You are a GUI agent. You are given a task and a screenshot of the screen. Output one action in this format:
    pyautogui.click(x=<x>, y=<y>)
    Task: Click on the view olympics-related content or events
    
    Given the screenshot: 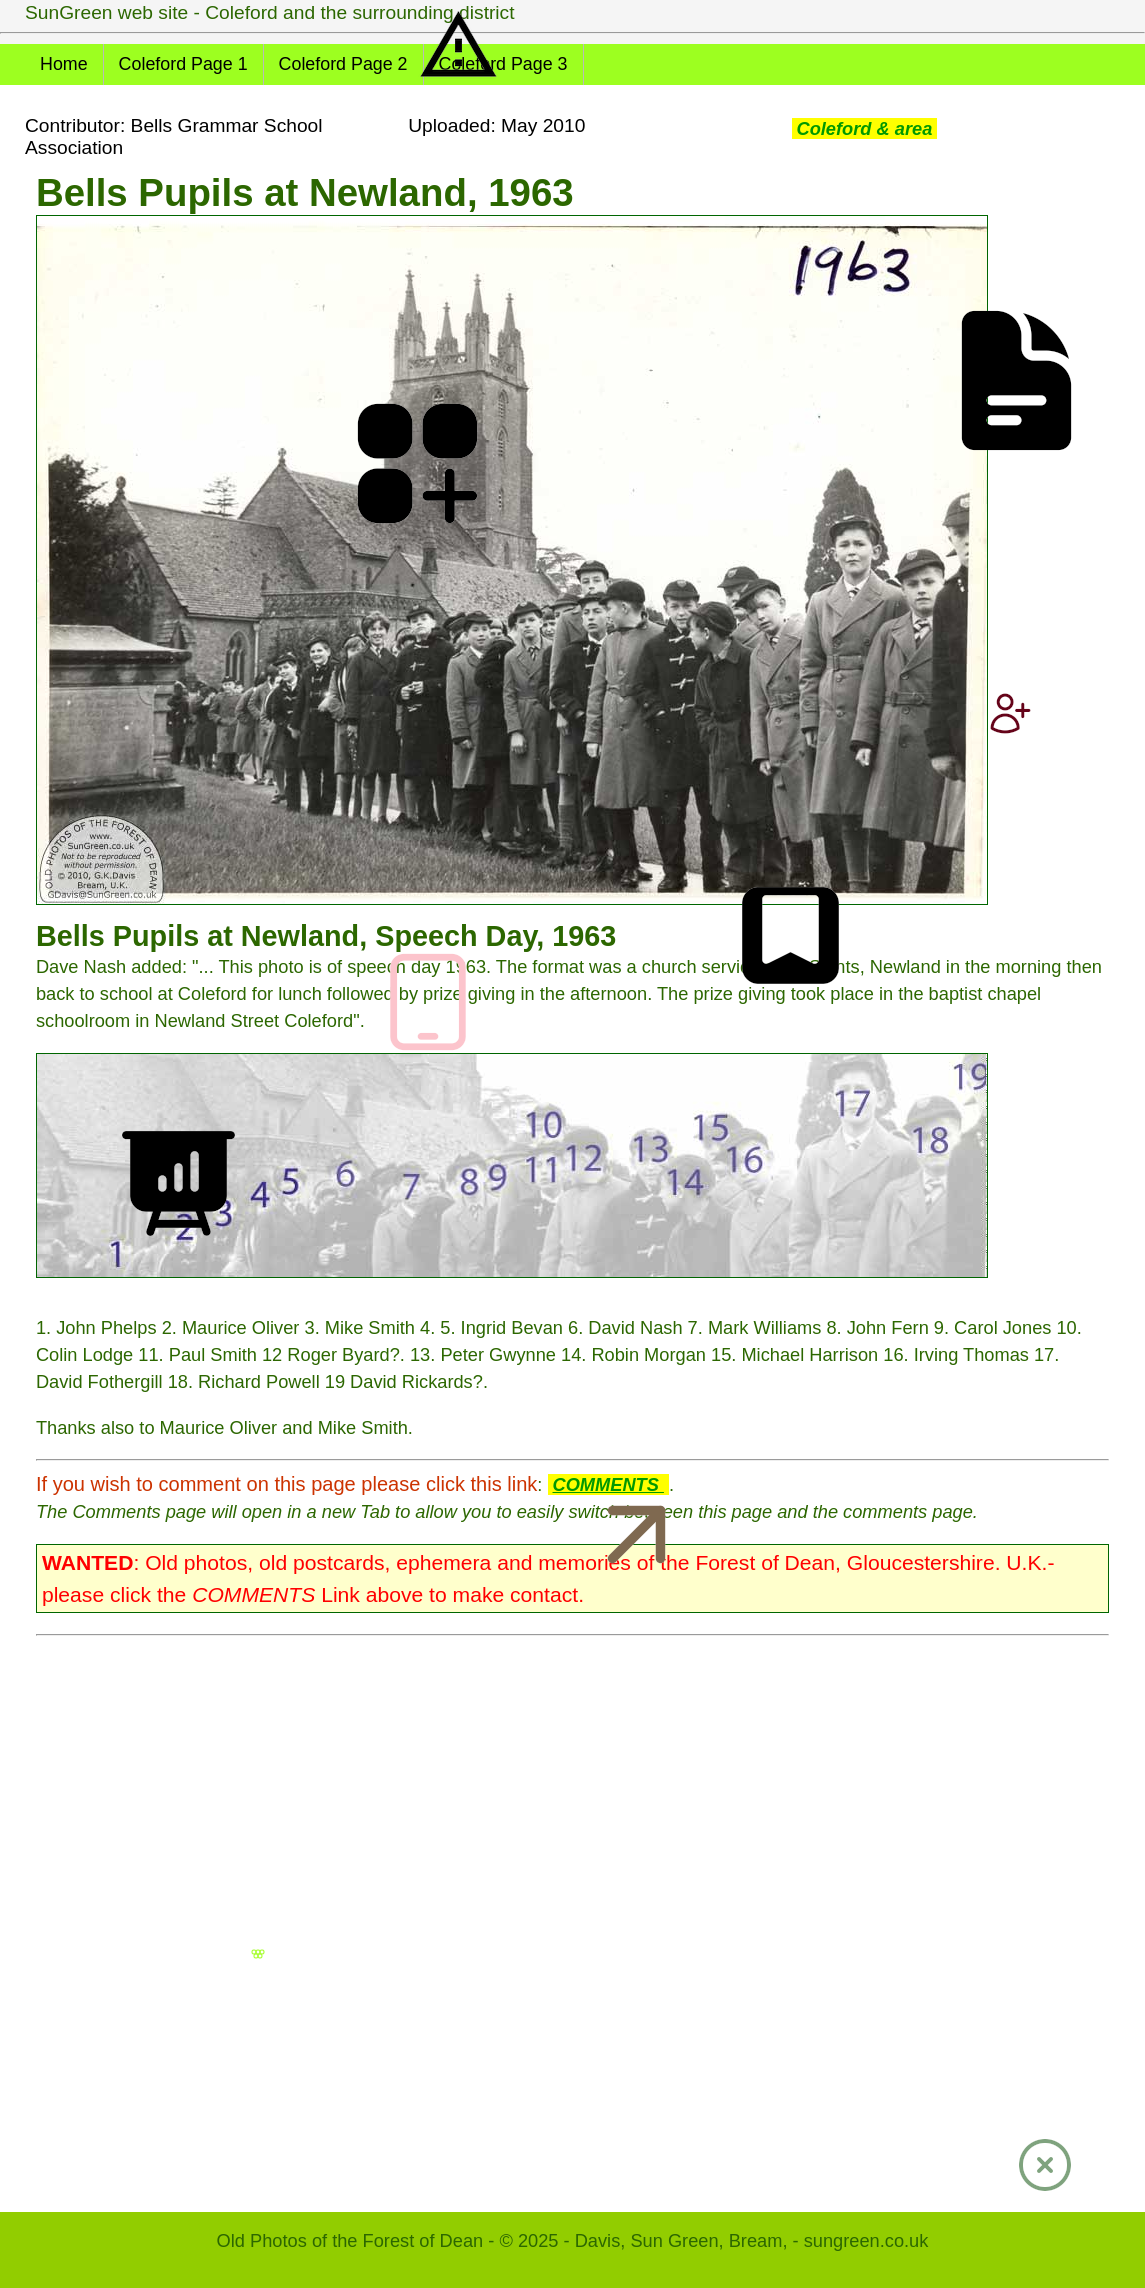 What is the action you would take?
    pyautogui.click(x=258, y=1954)
    